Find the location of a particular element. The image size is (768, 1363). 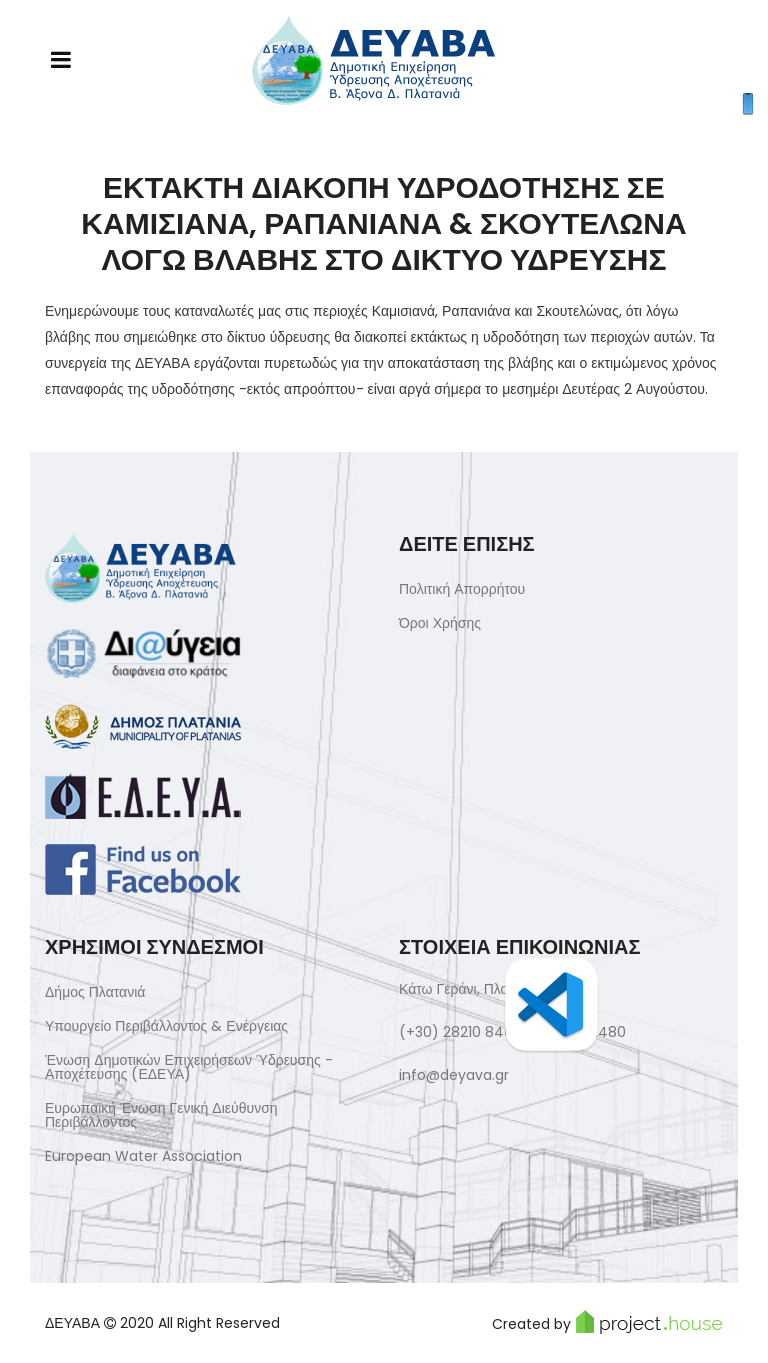

open Visual Studio Code is located at coordinates (551, 1004).